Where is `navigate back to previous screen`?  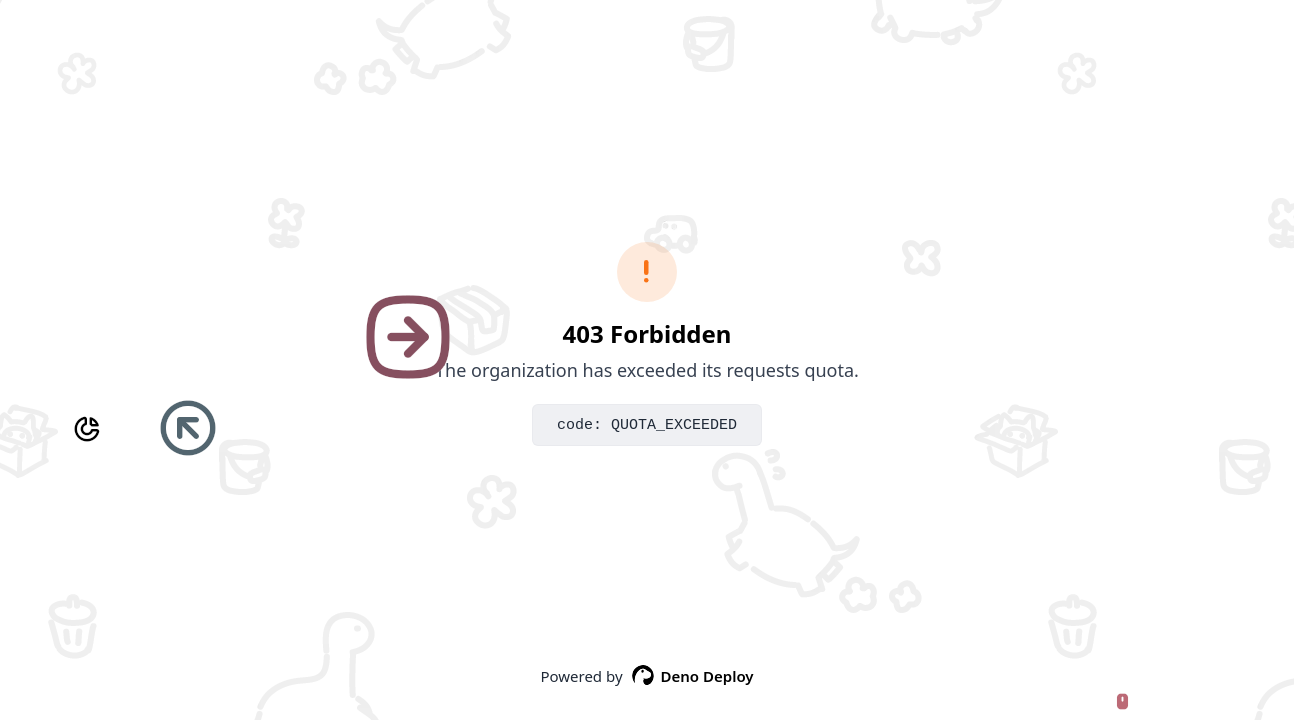
navigate back to previous screen is located at coordinates (188, 428).